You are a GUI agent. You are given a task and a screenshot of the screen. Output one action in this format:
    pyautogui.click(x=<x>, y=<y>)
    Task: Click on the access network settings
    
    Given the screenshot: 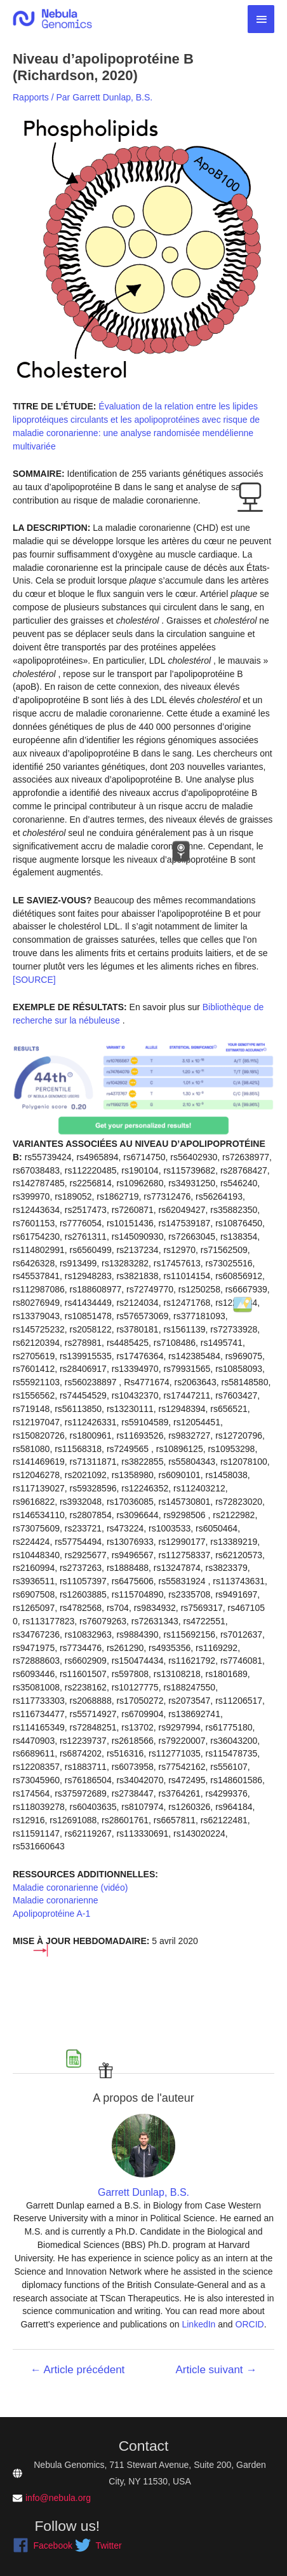 What is the action you would take?
    pyautogui.click(x=250, y=497)
    